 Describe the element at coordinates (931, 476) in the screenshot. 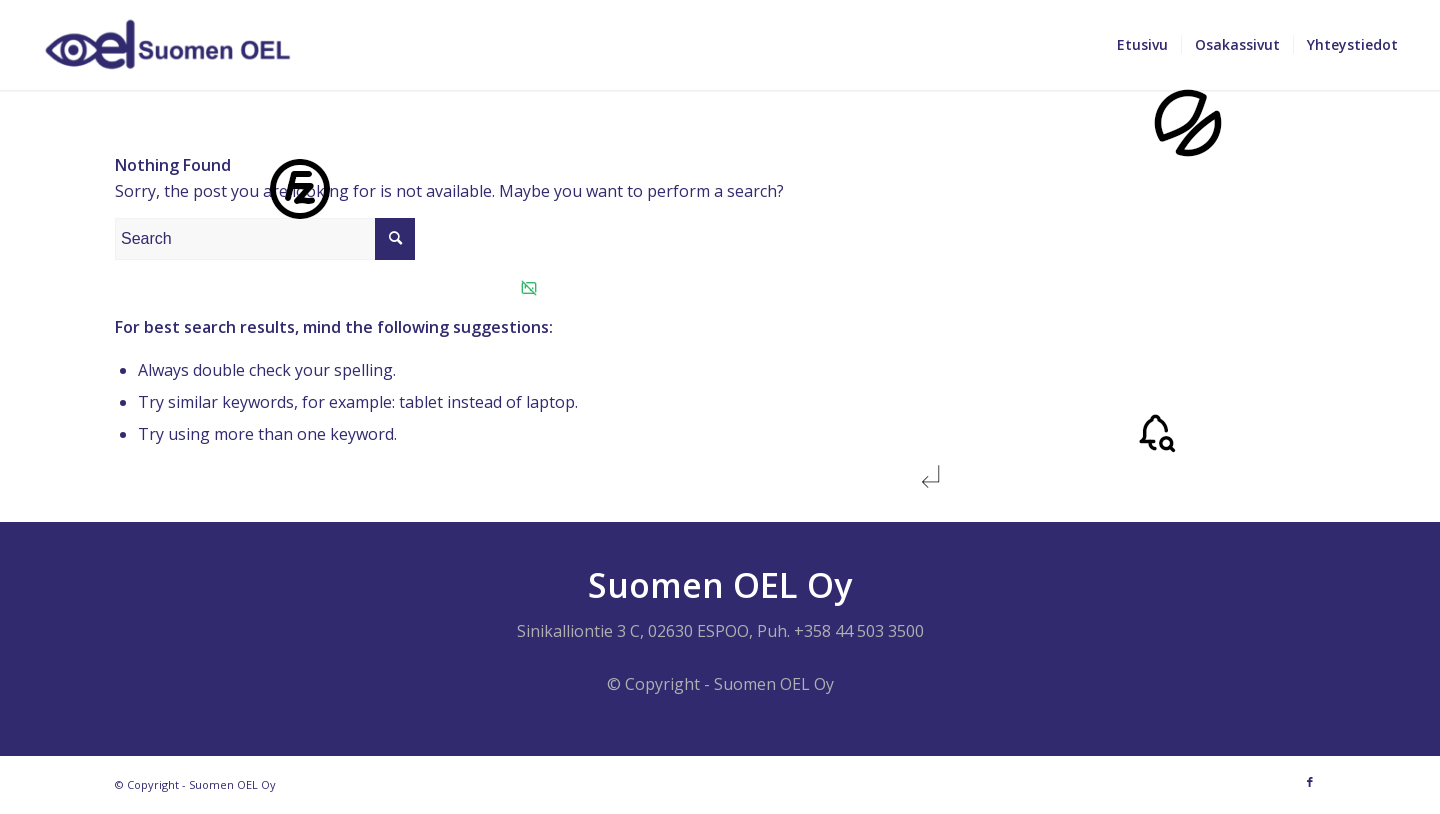

I see `go back to previous line or section` at that location.